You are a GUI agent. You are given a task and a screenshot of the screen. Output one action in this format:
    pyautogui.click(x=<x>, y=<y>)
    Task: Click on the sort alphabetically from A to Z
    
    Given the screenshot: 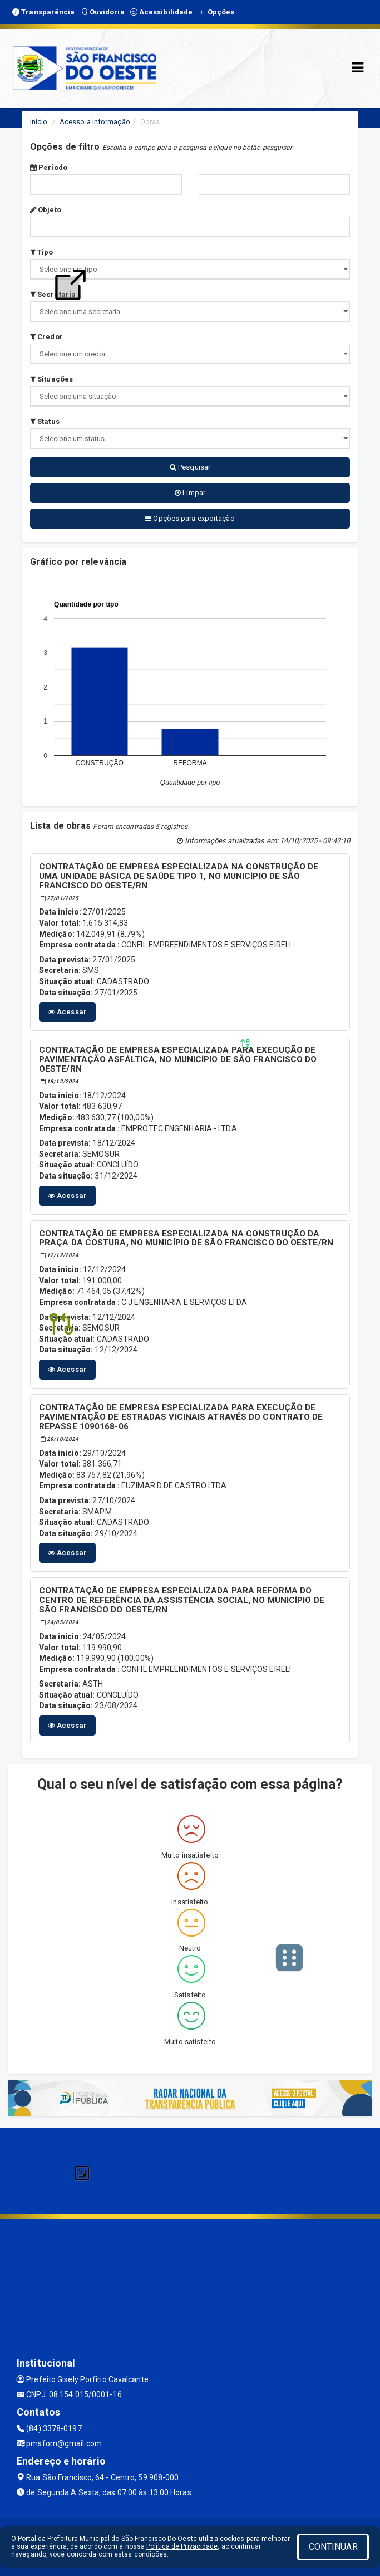 What is the action you would take?
    pyautogui.click(x=245, y=1043)
    